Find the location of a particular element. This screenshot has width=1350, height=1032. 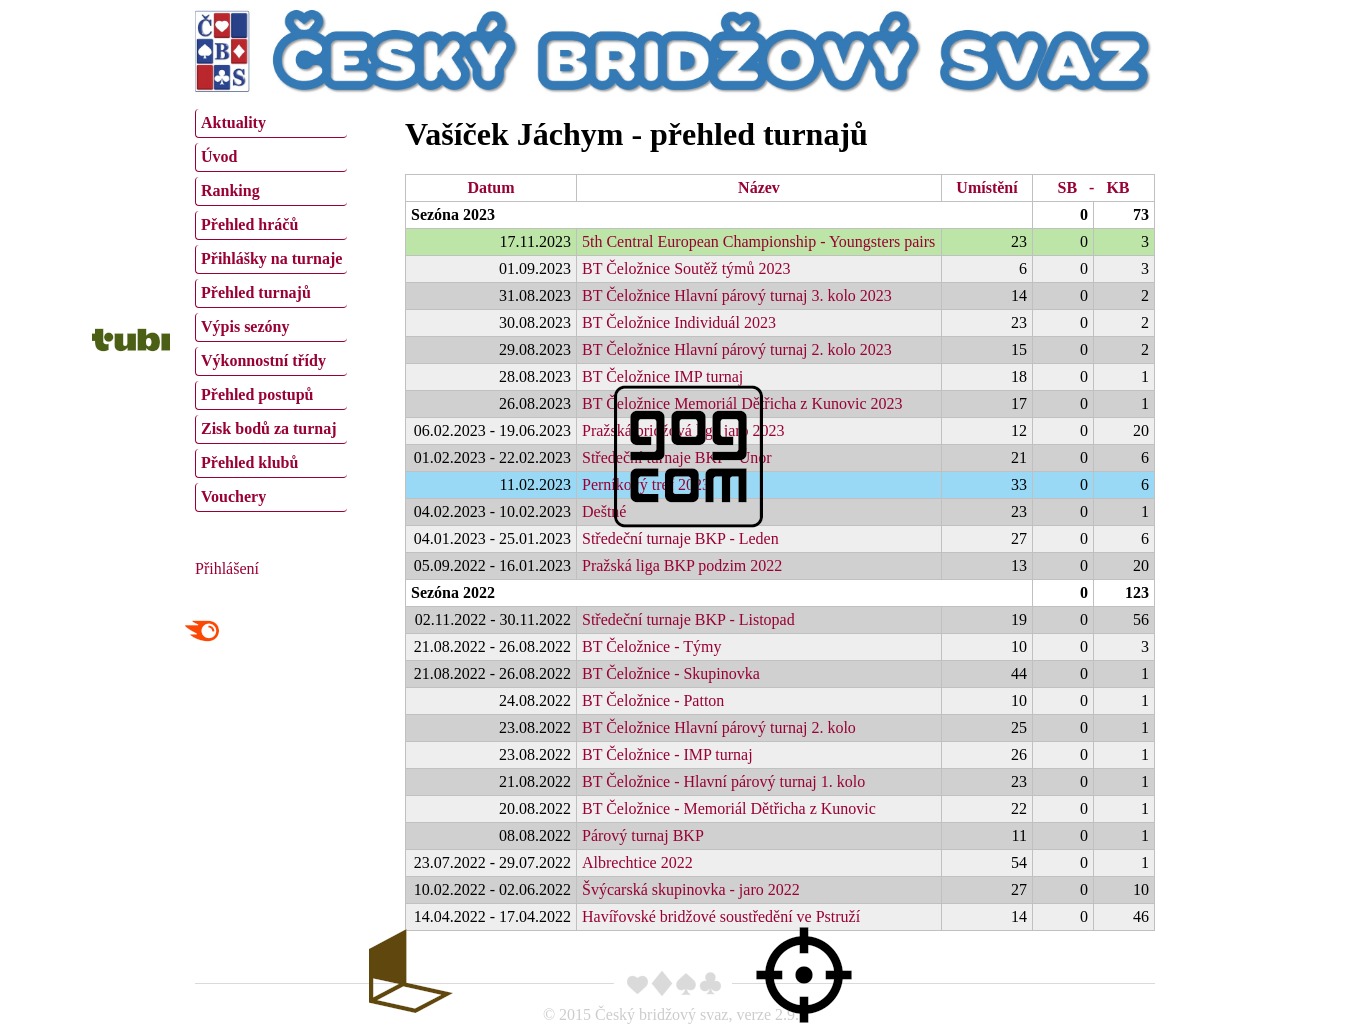

visit the GOG.com game store is located at coordinates (688, 456).